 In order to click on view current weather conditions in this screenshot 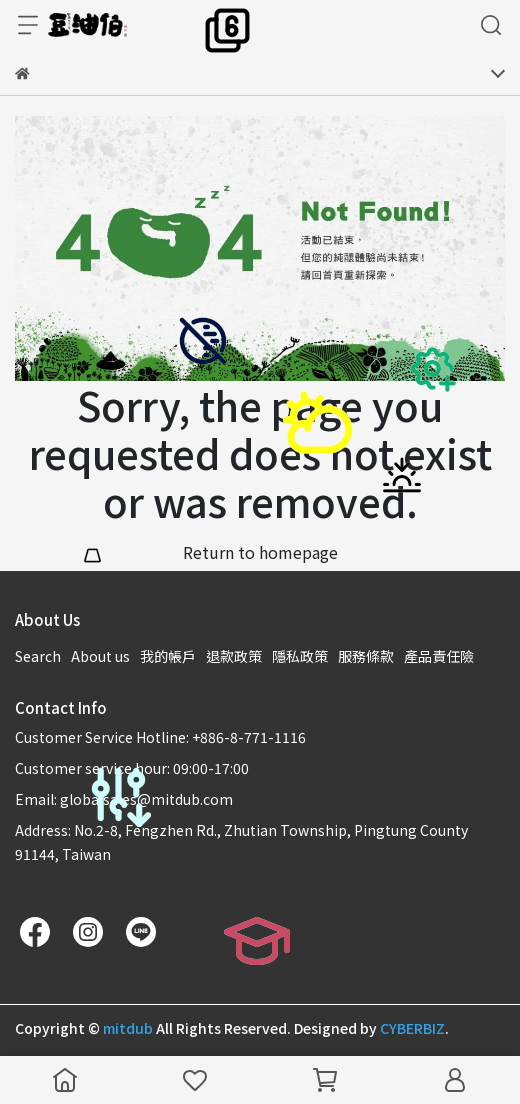, I will do `click(317, 423)`.